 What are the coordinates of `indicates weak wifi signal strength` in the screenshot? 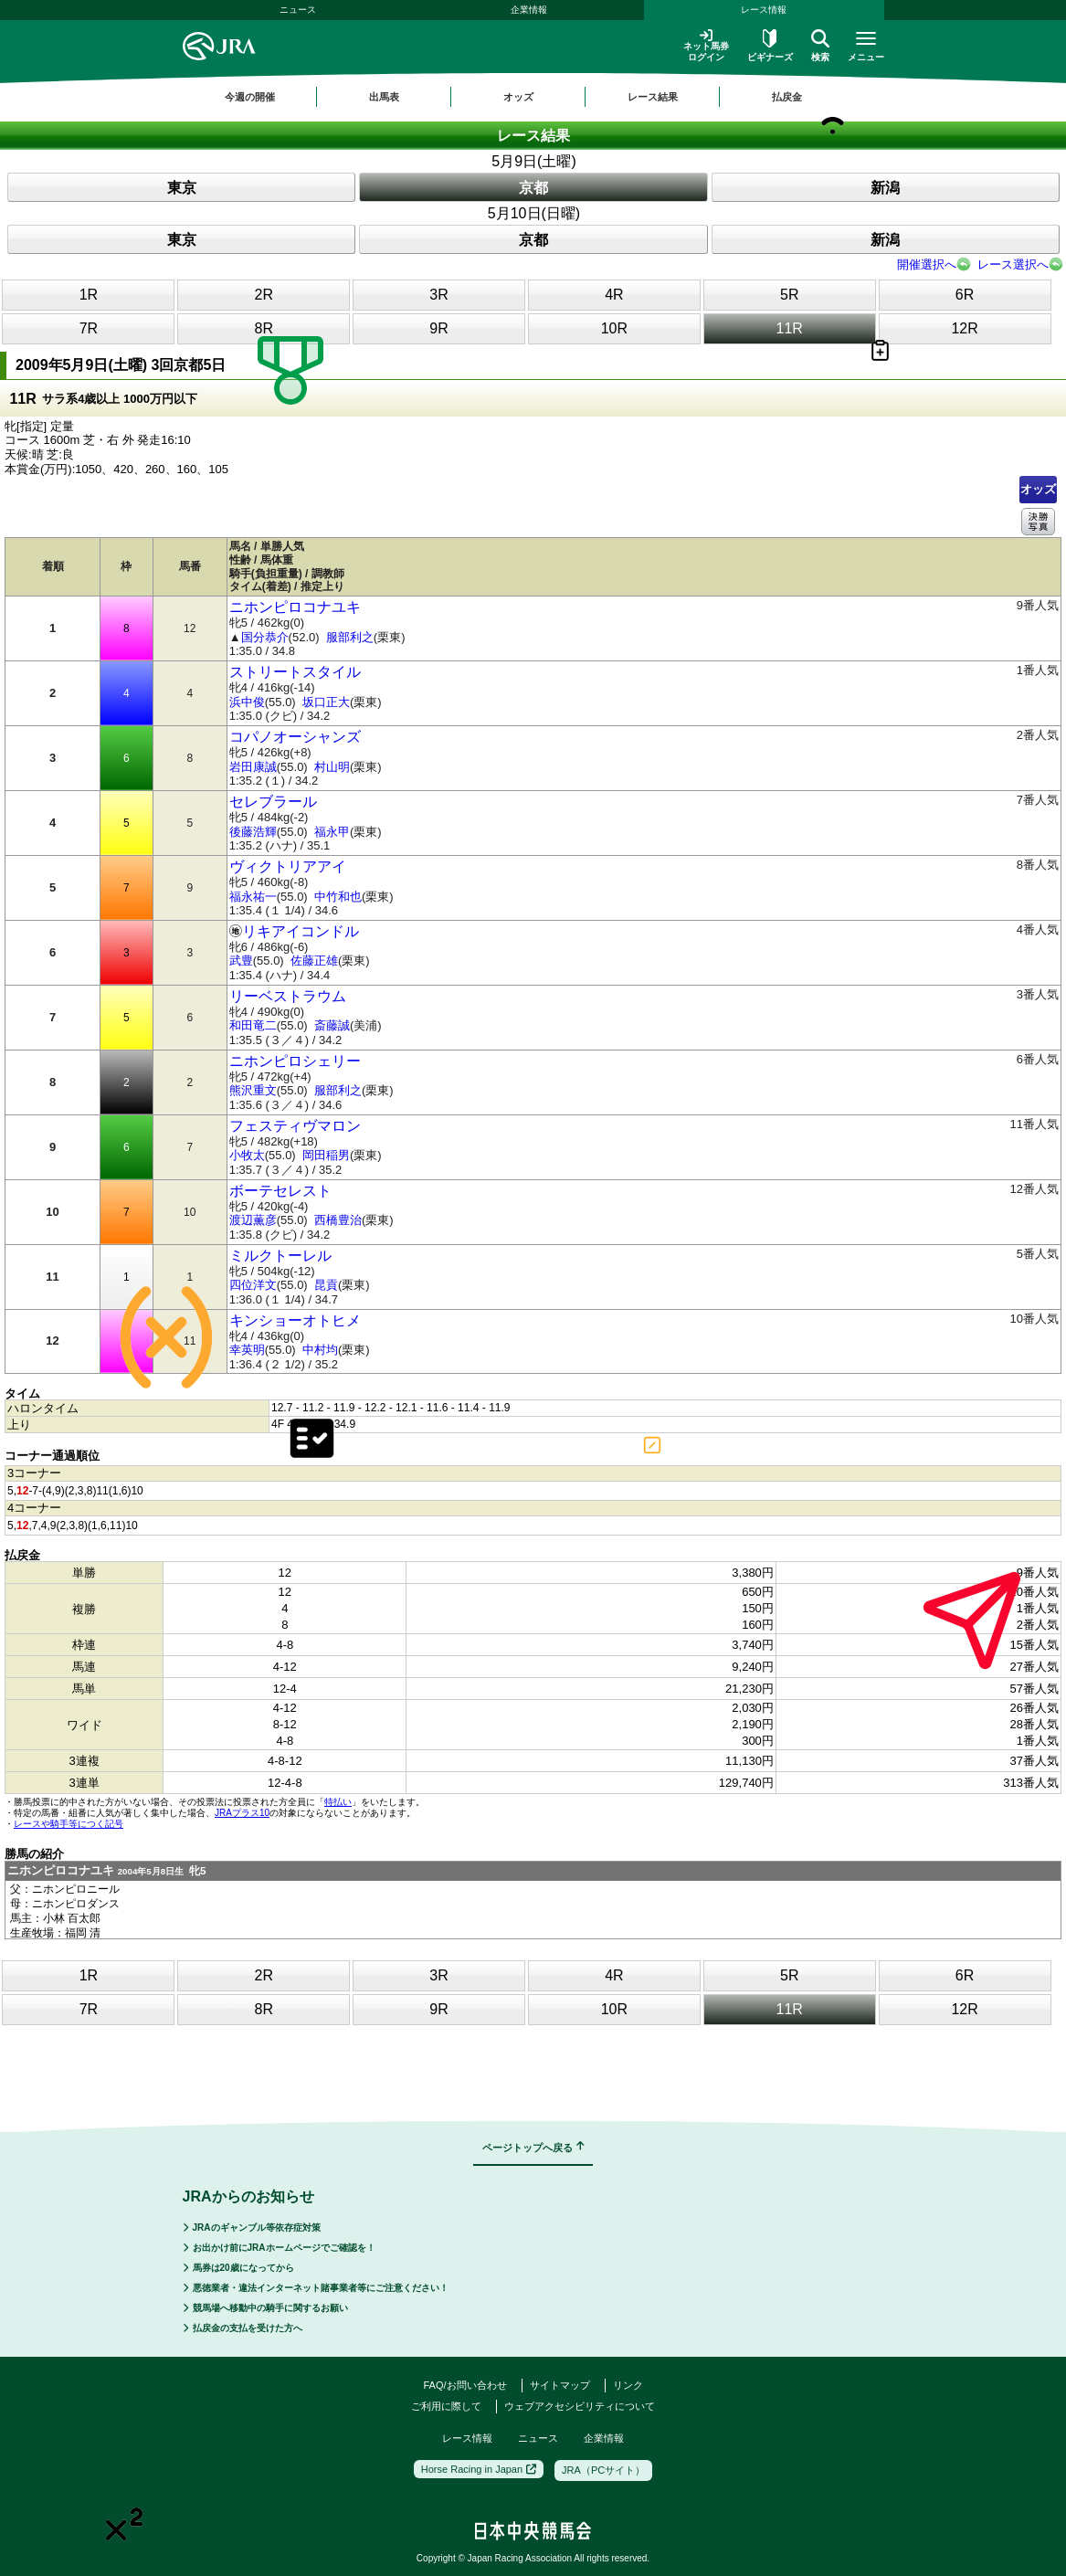 It's located at (832, 111).